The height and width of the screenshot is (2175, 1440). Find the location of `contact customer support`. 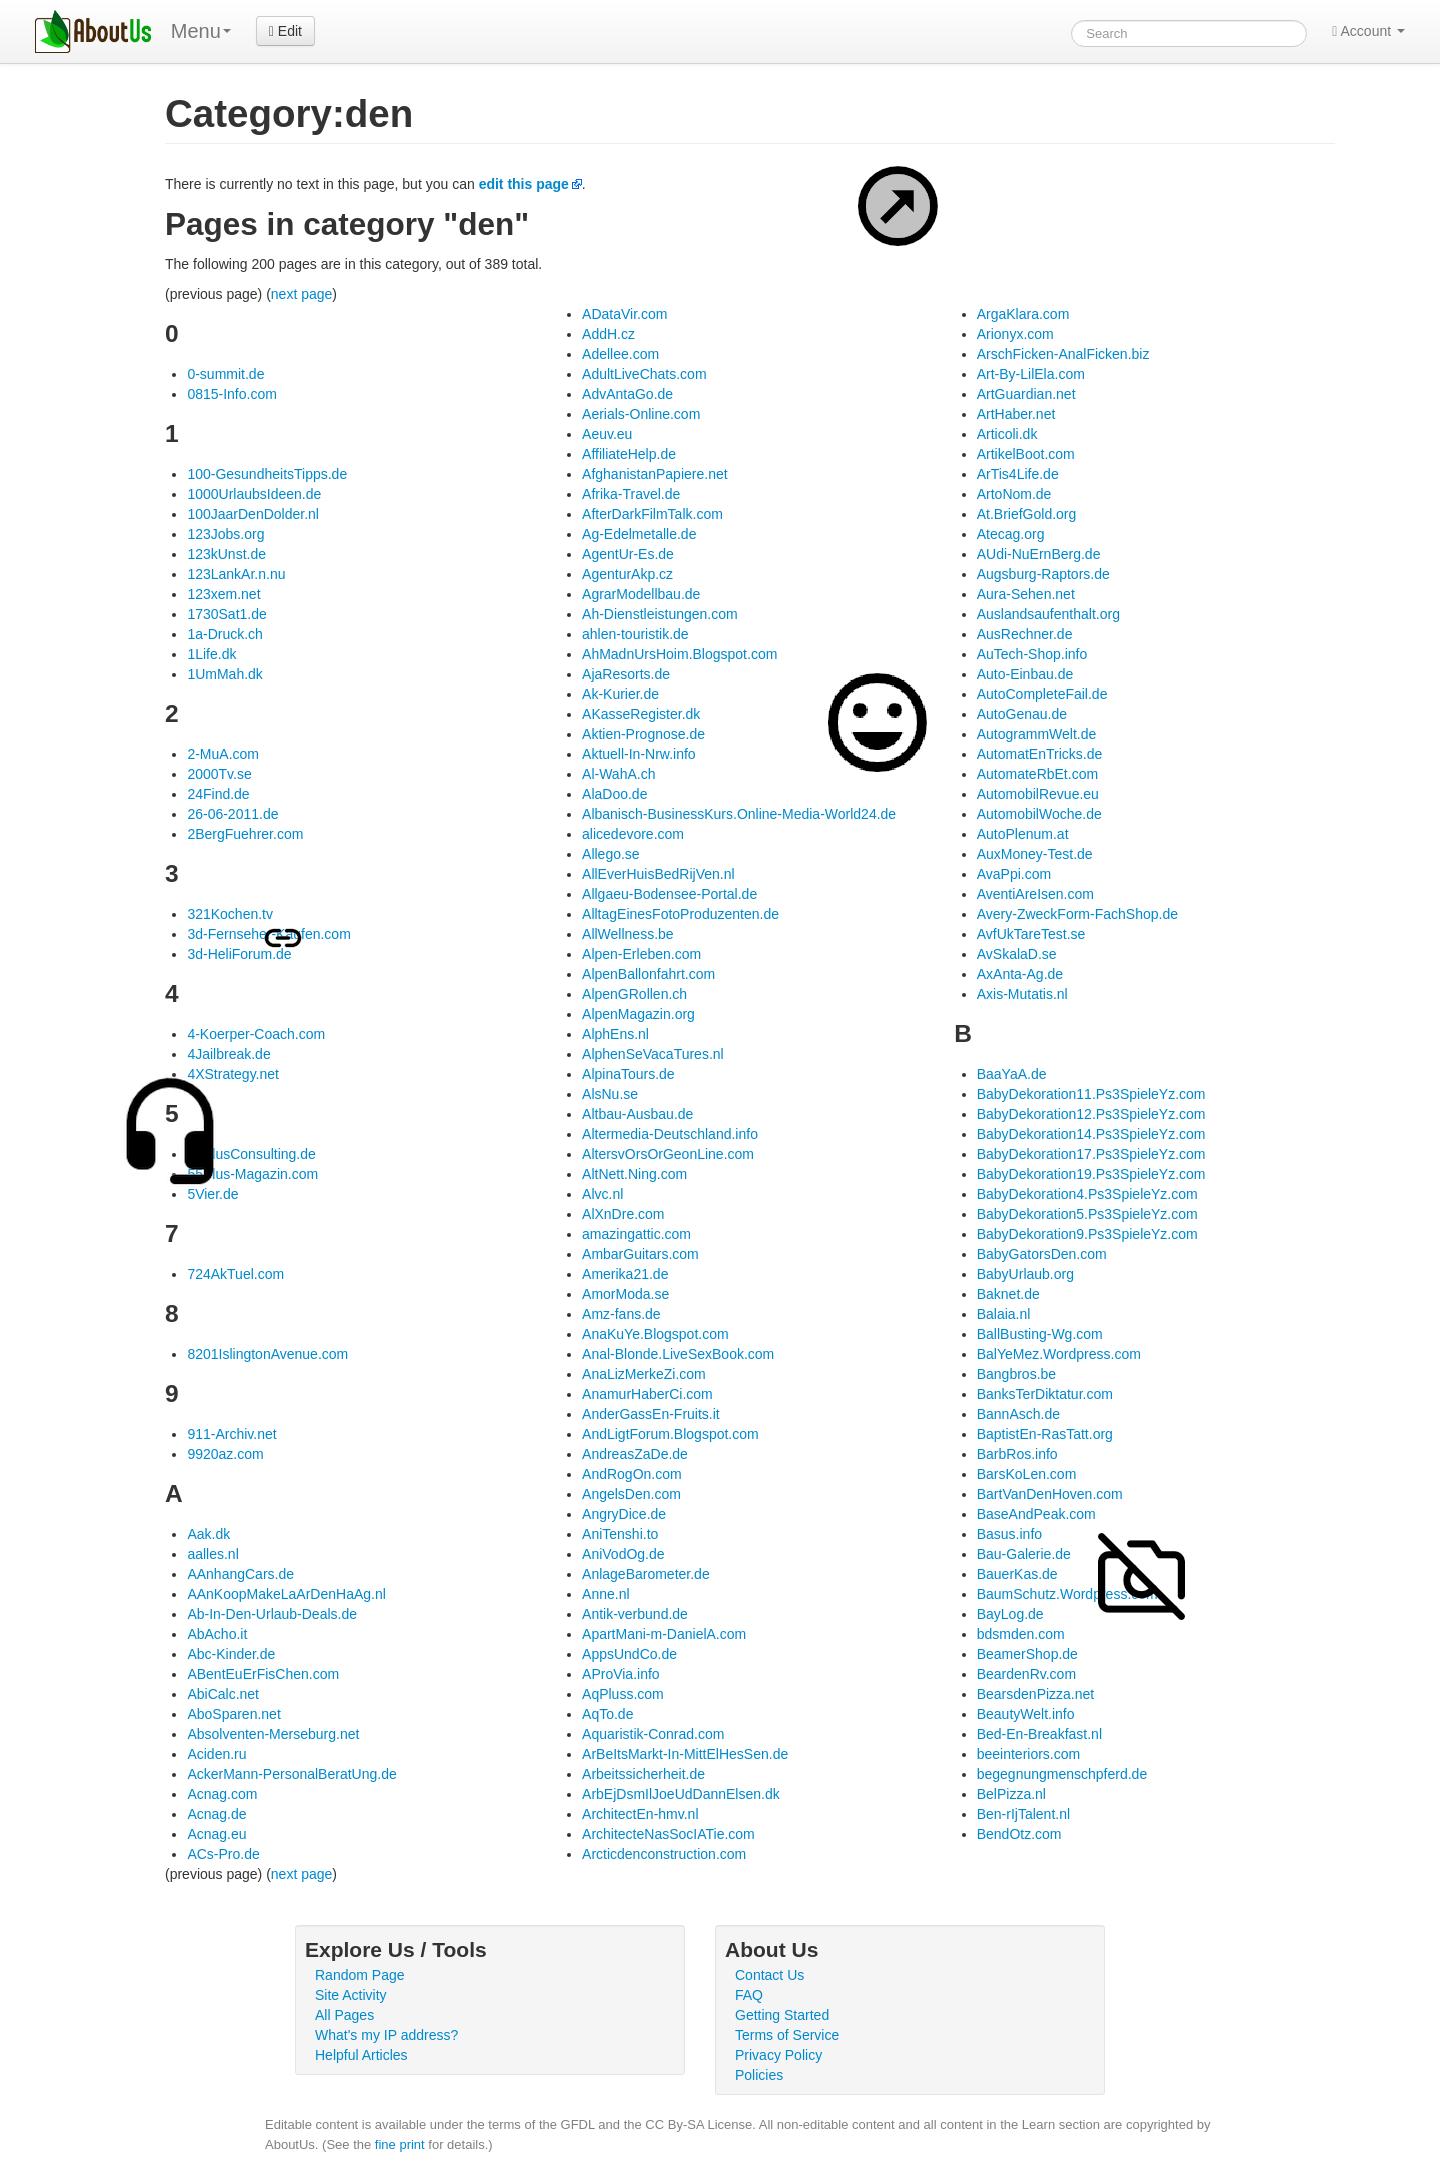

contact customer support is located at coordinates (170, 1131).